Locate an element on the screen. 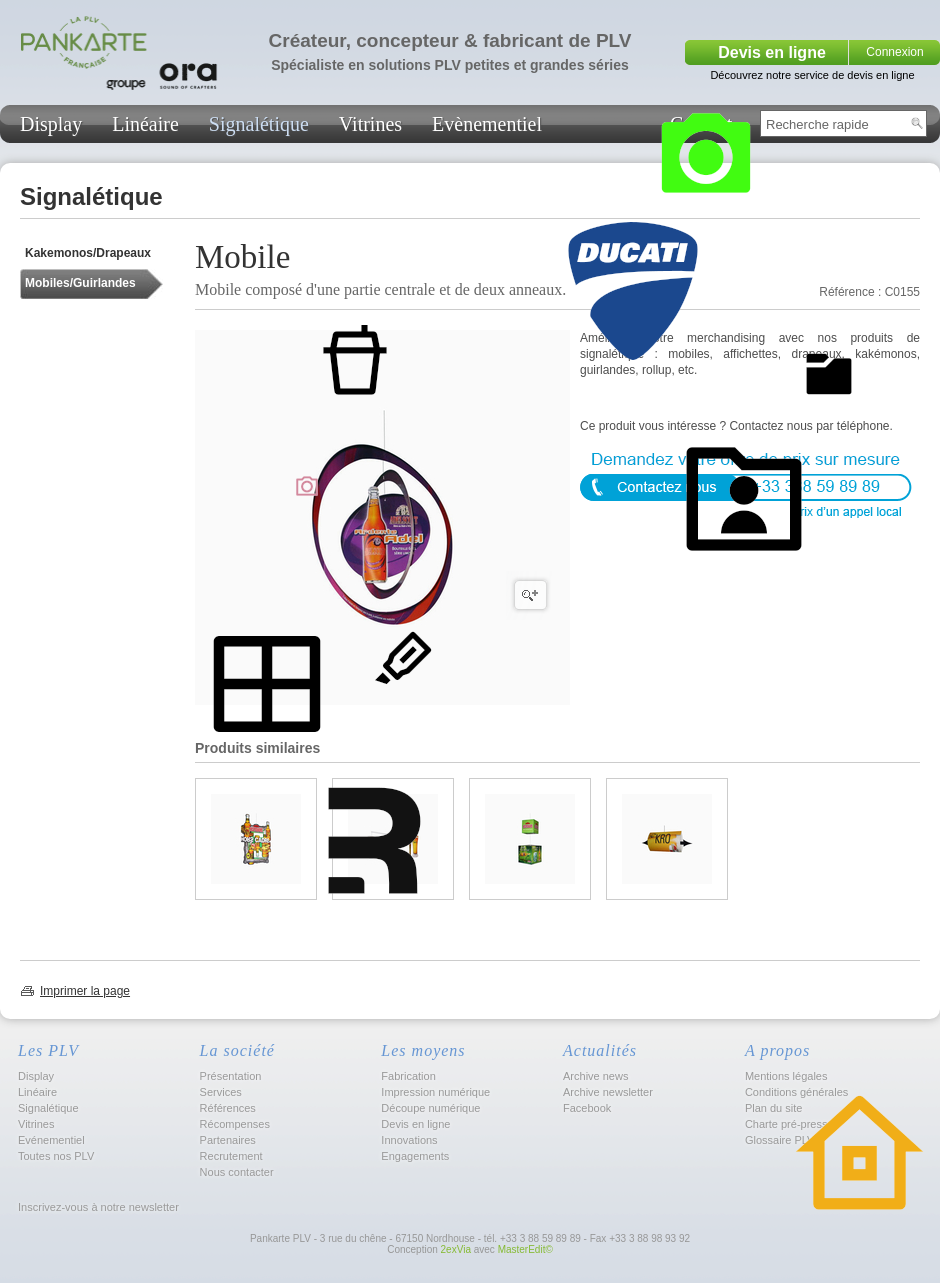 Image resolution: width=940 pixels, height=1283 pixels. view food and drink options is located at coordinates (355, 363).